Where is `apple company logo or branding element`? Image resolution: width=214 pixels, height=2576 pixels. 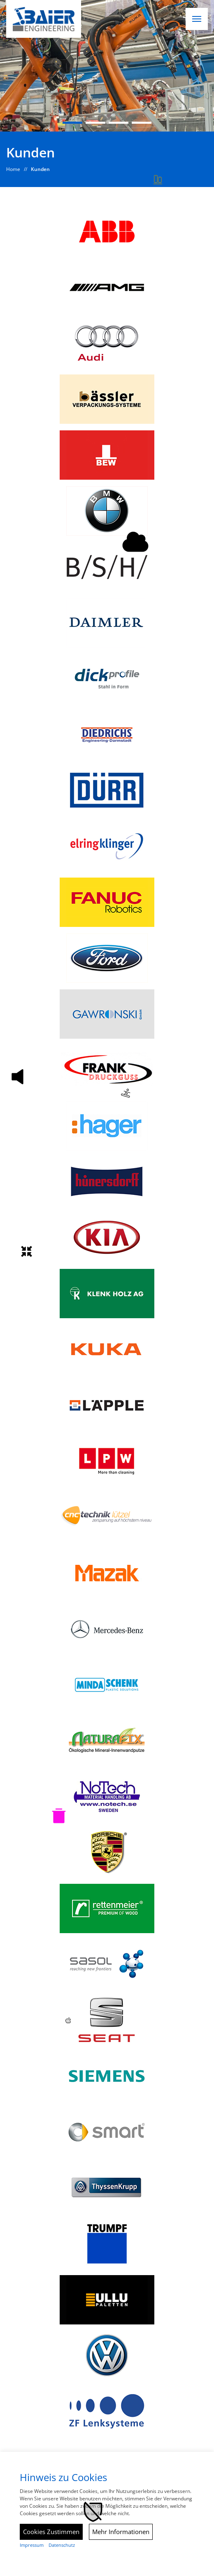
apple company logo or branding element is located at coordinates (68, 2021).